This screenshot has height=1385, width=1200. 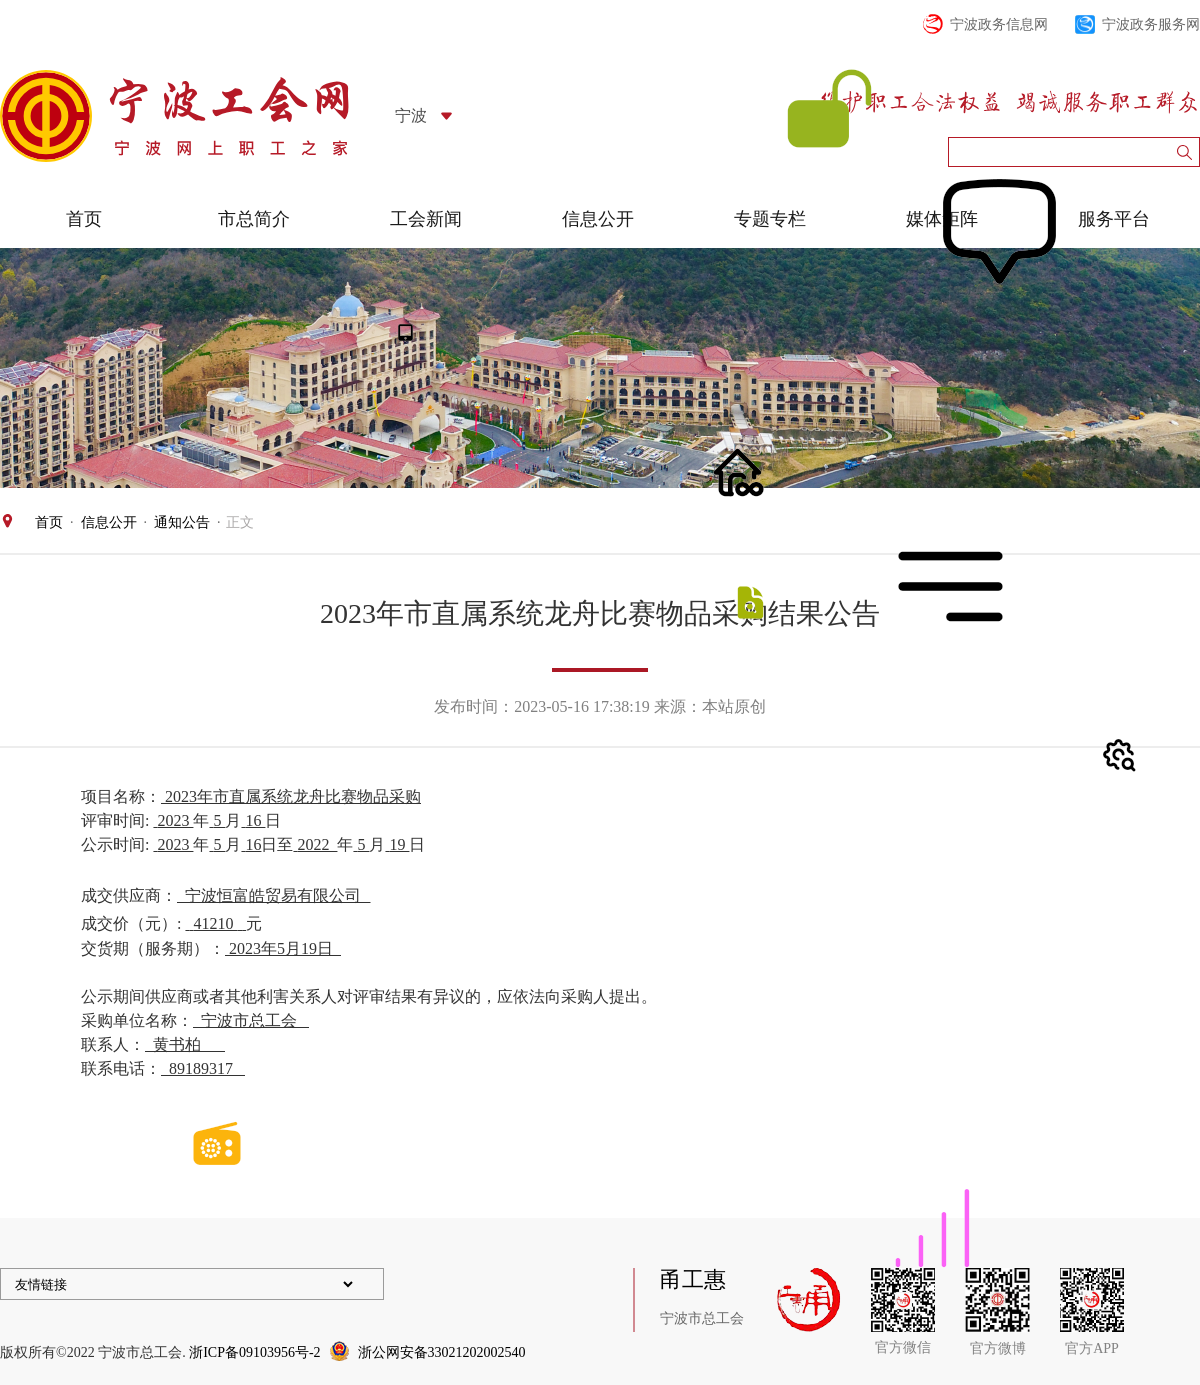 I want to click on unlocked or unsecured state, so click(x=829, y=108).